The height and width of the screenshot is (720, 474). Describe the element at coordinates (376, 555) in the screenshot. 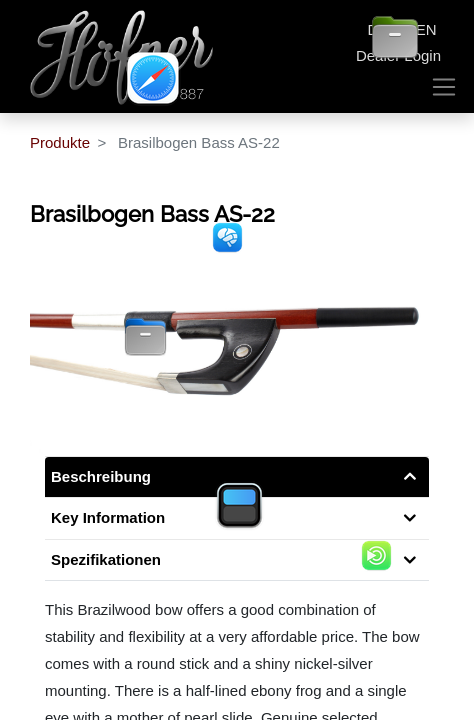

I see `open the mate desktop environment app` at that location.